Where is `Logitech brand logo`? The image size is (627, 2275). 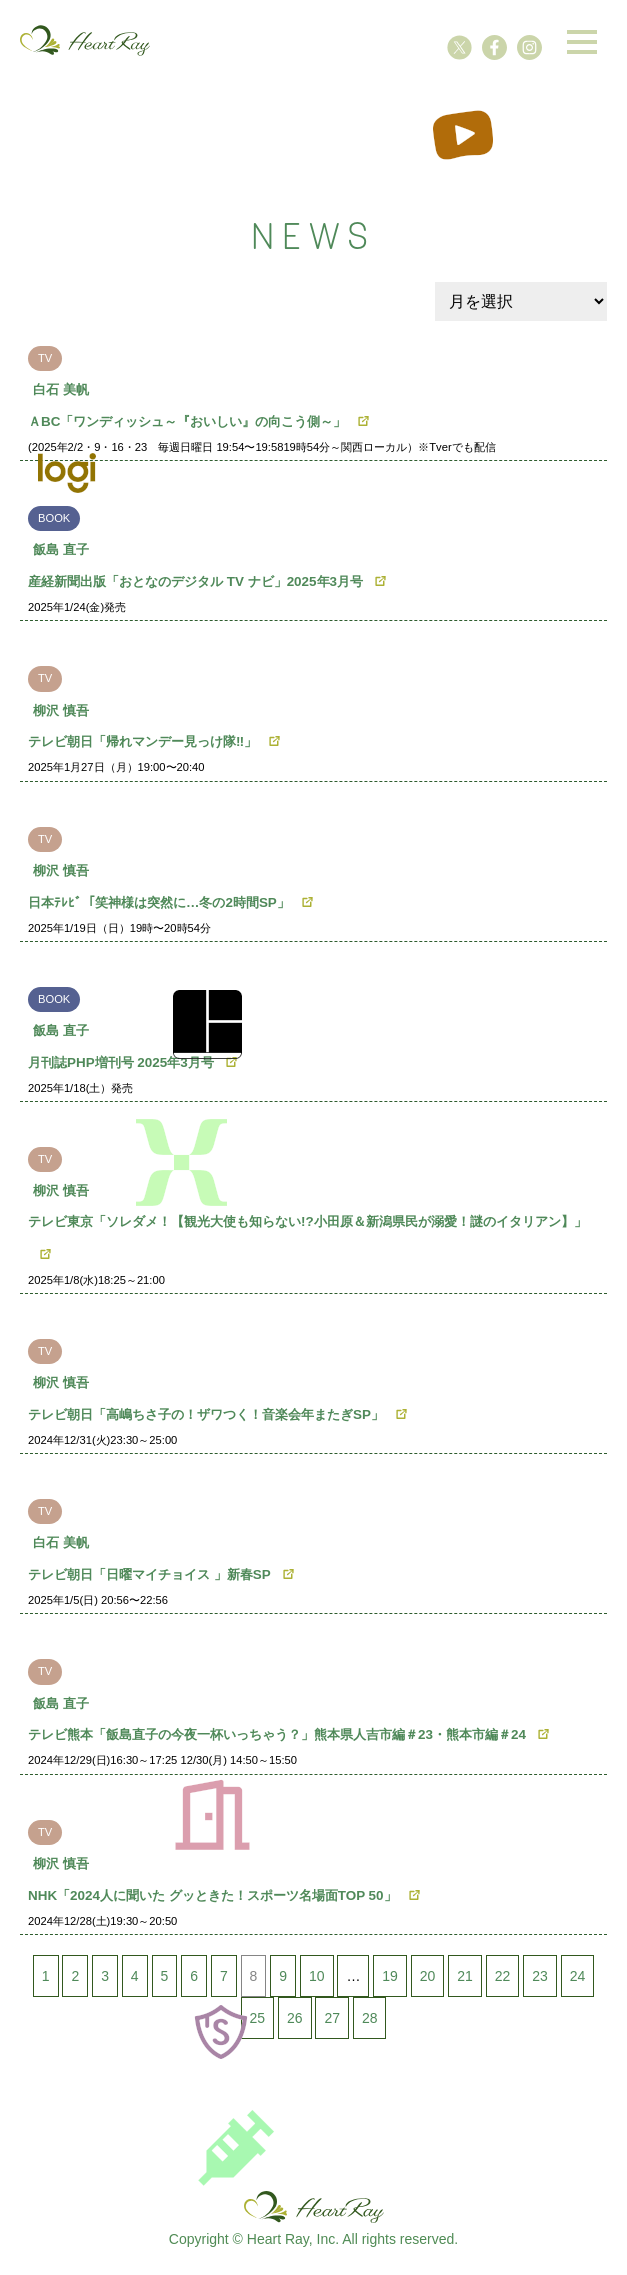
Logitech brand logo is located at coordinates (67, 473).